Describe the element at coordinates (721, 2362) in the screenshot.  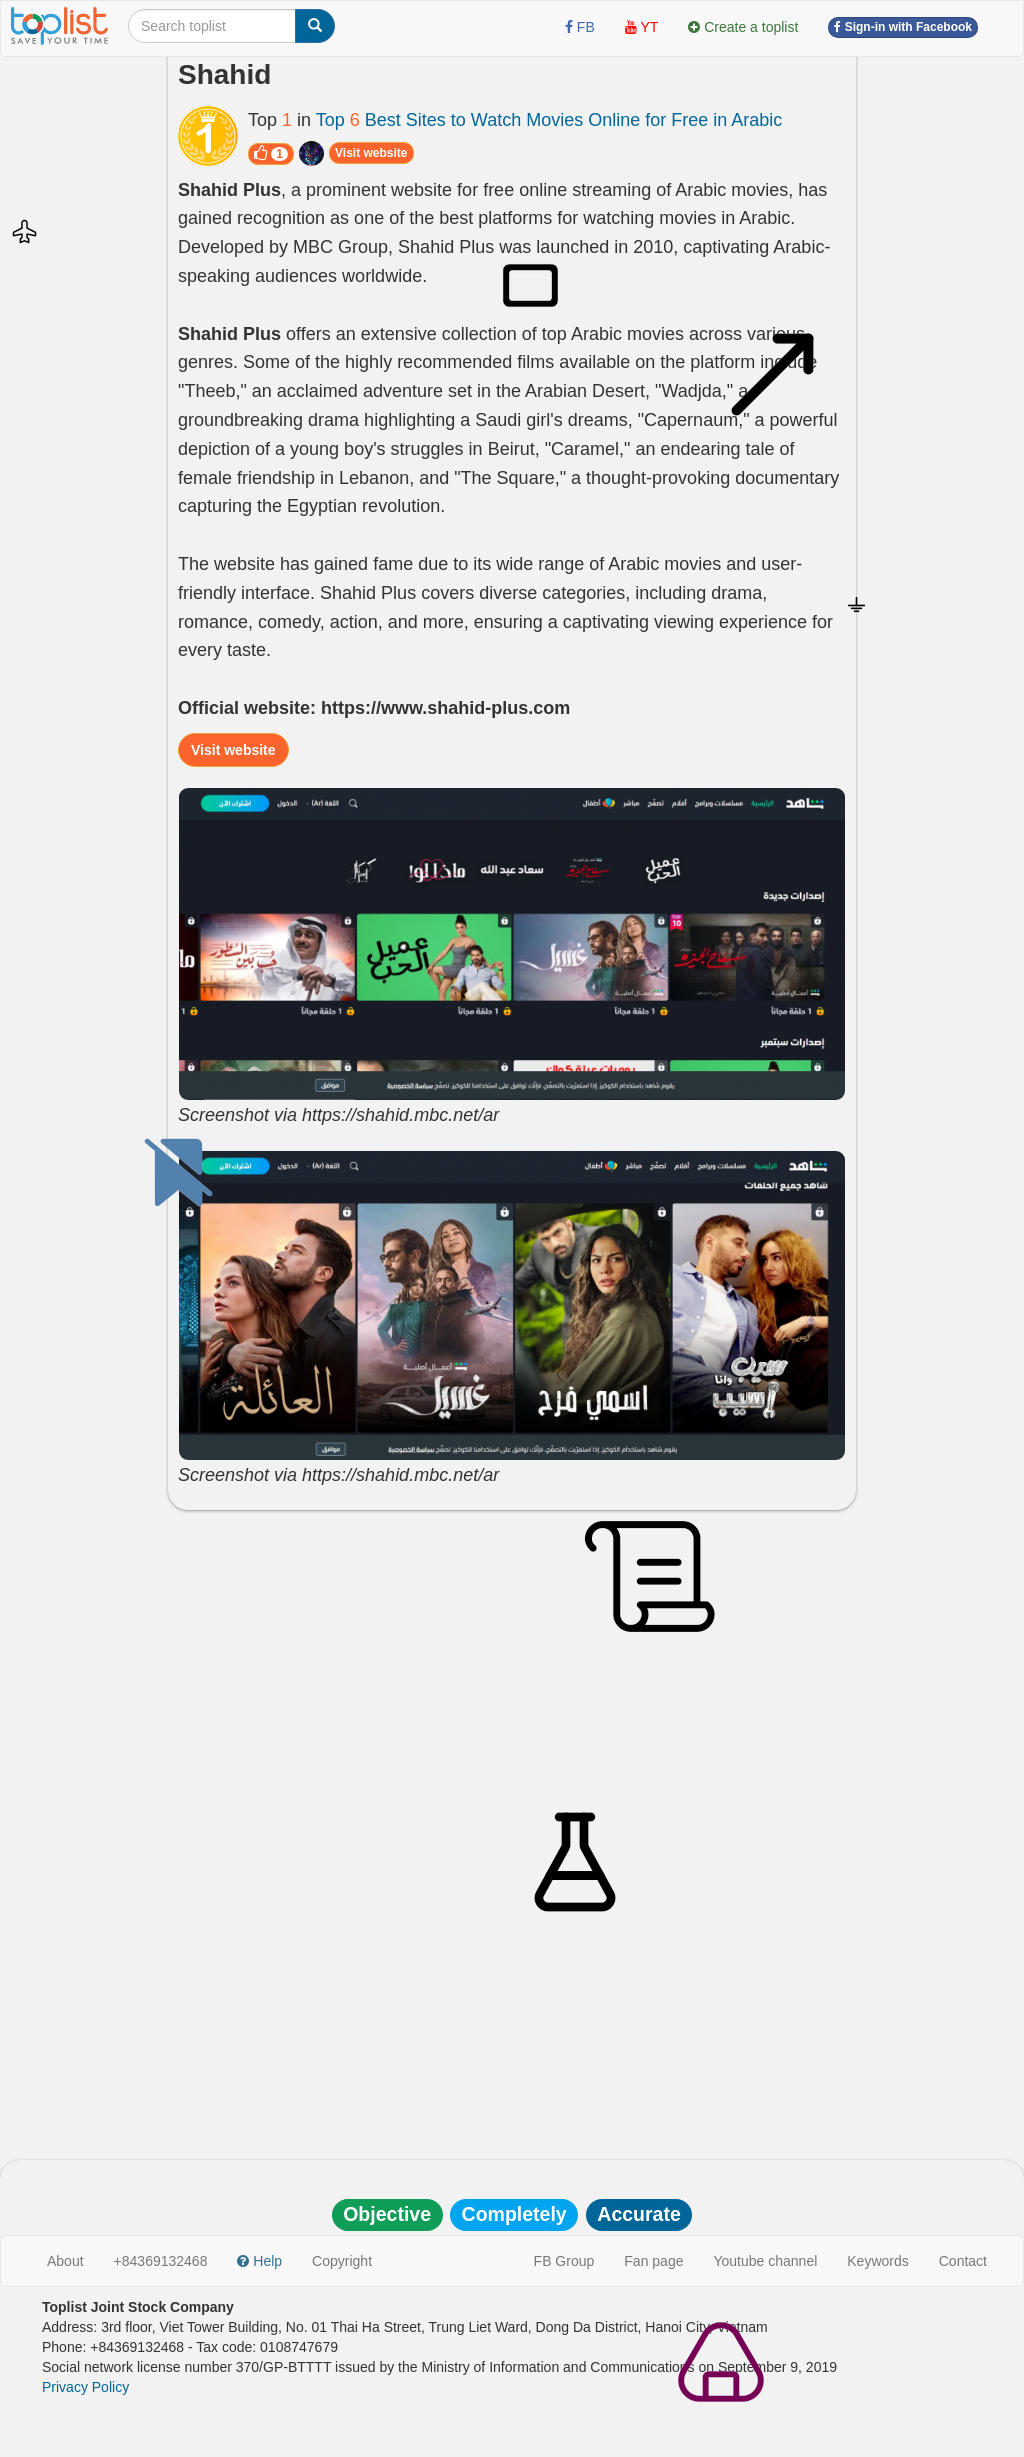
I see `browse Japanese food options` at that location.